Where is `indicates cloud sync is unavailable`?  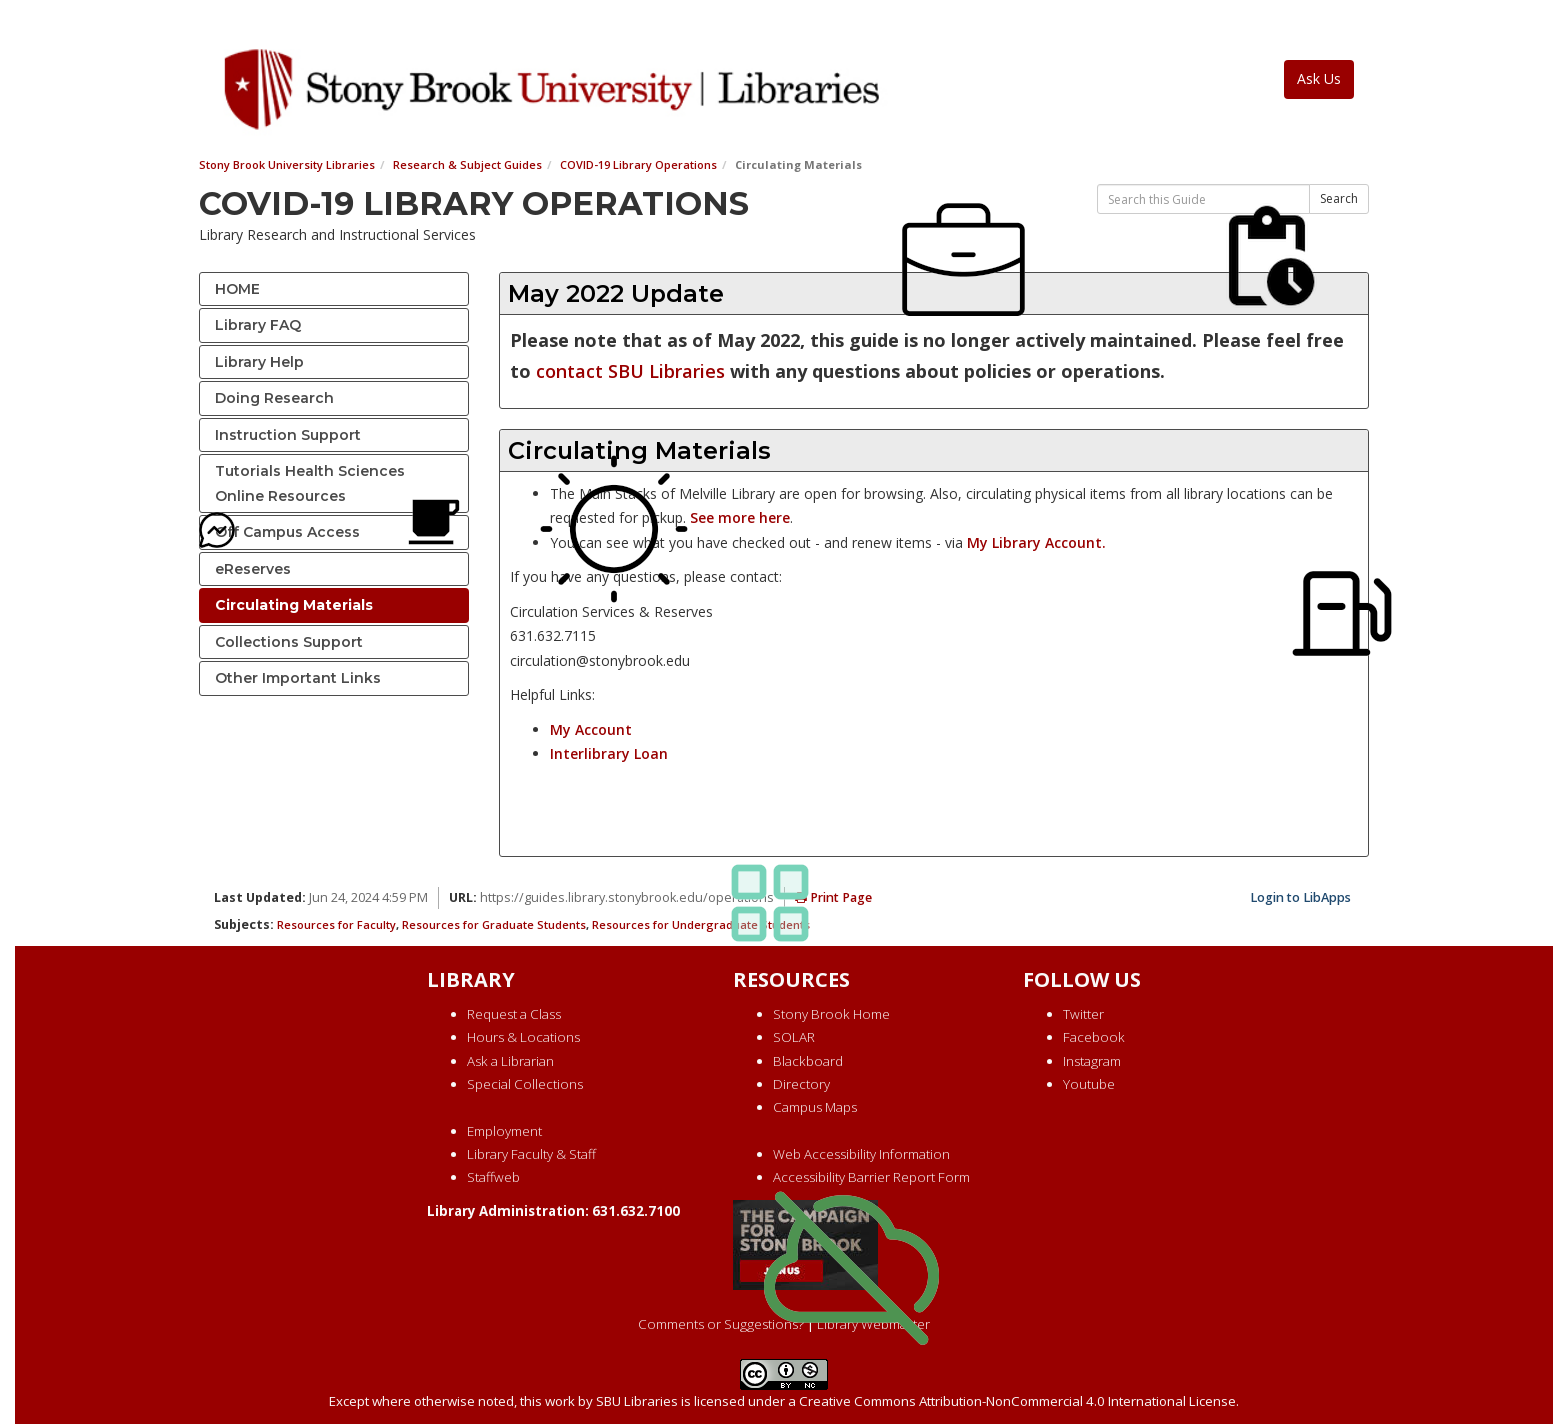 indicates cloud sync is unavailable is located at coordinates (851, 1264).